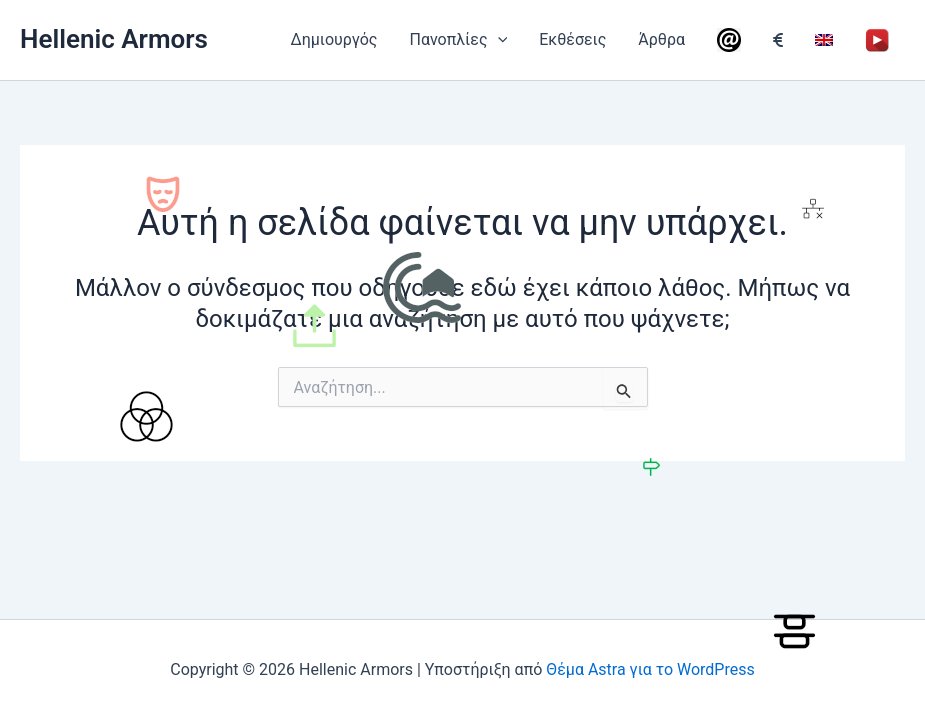 The width and height of the screenshot is (925, 720). I want to click on network connection failed or unavailable, so click(813, 209).